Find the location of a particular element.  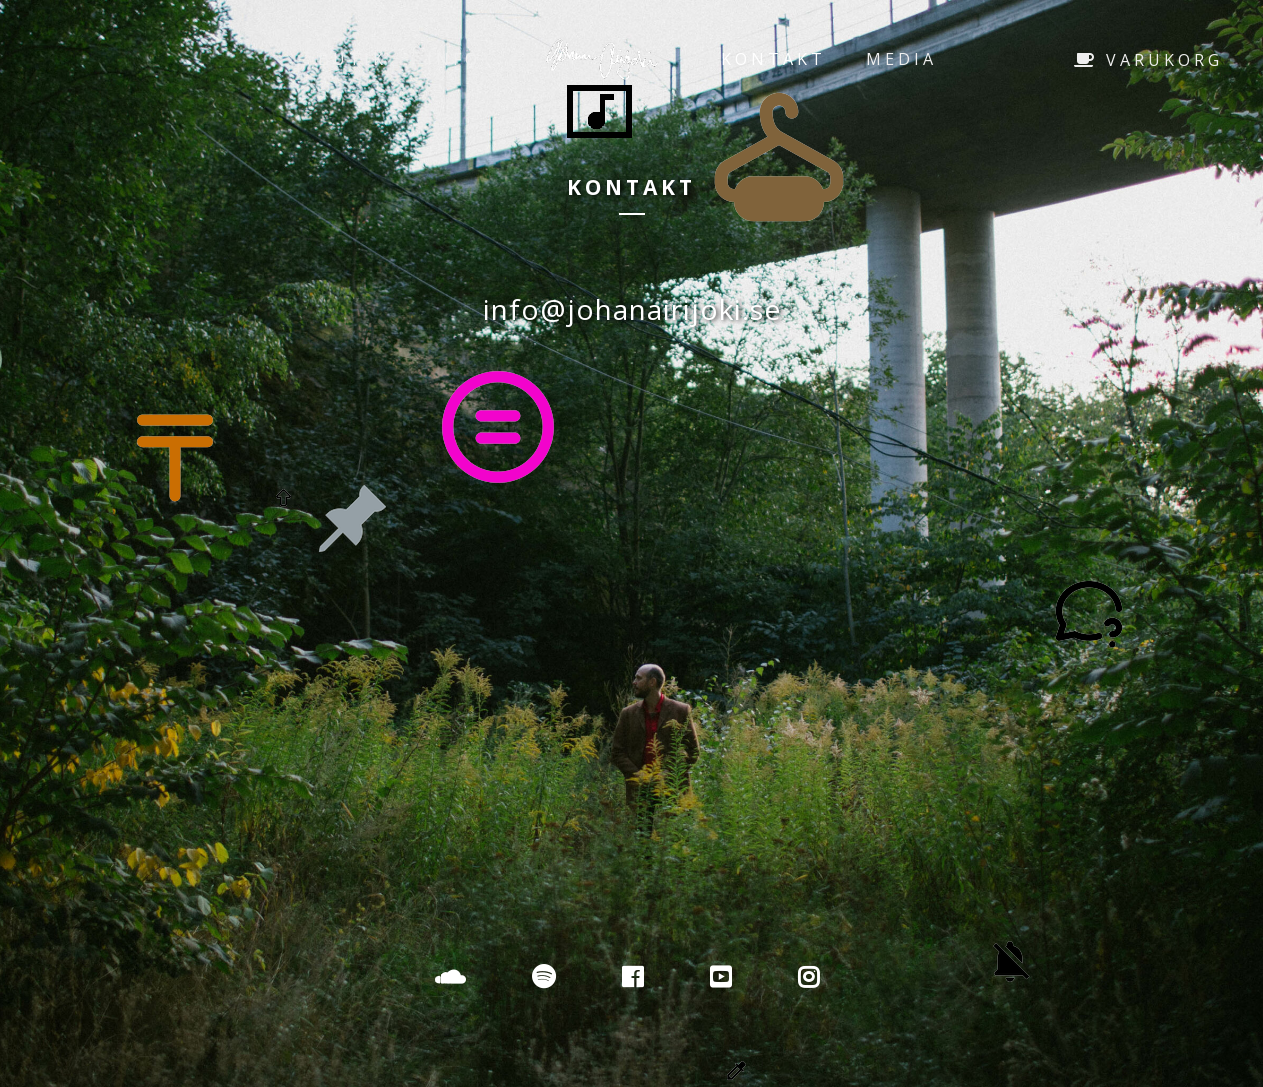

upvote or like content is located at coordinates (283, 497).